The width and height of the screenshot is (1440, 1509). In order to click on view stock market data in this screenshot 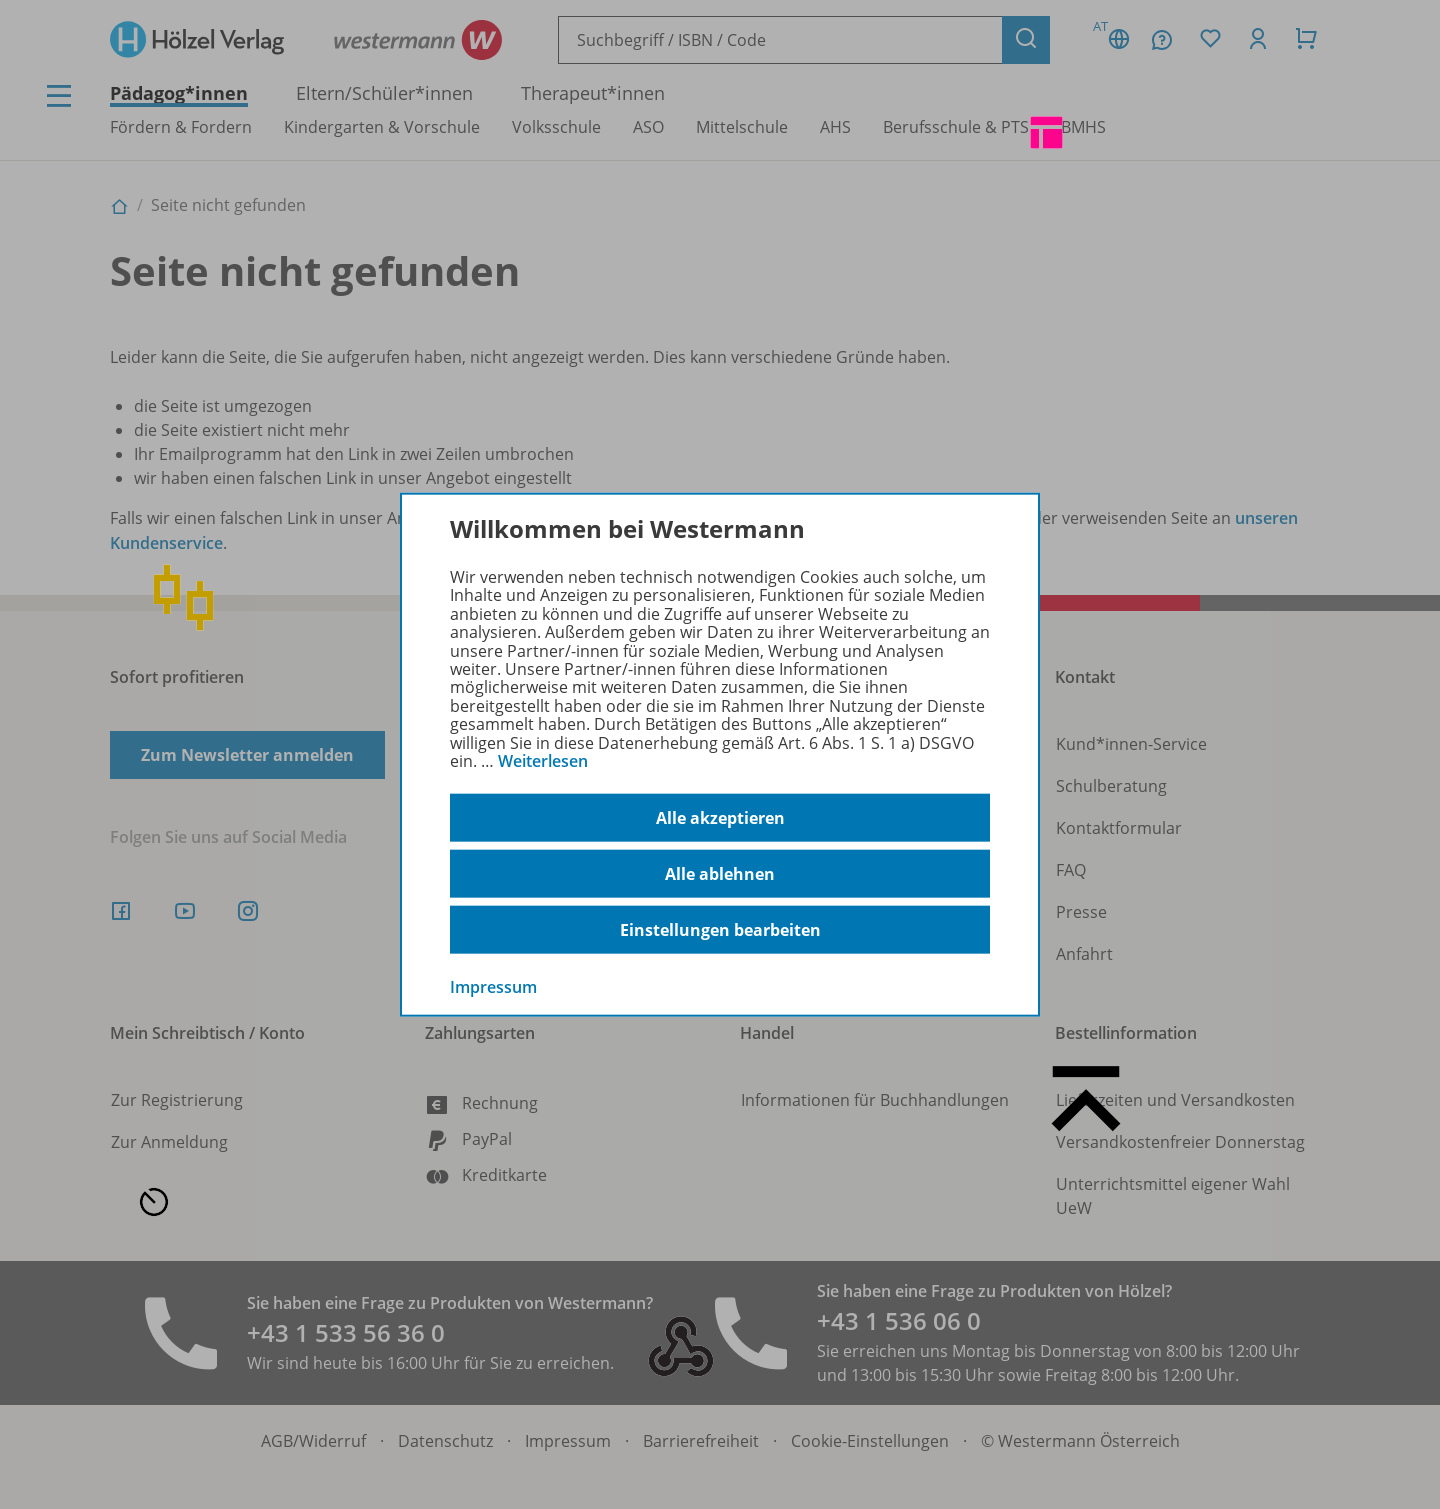, I will do `click(183, 597)`.